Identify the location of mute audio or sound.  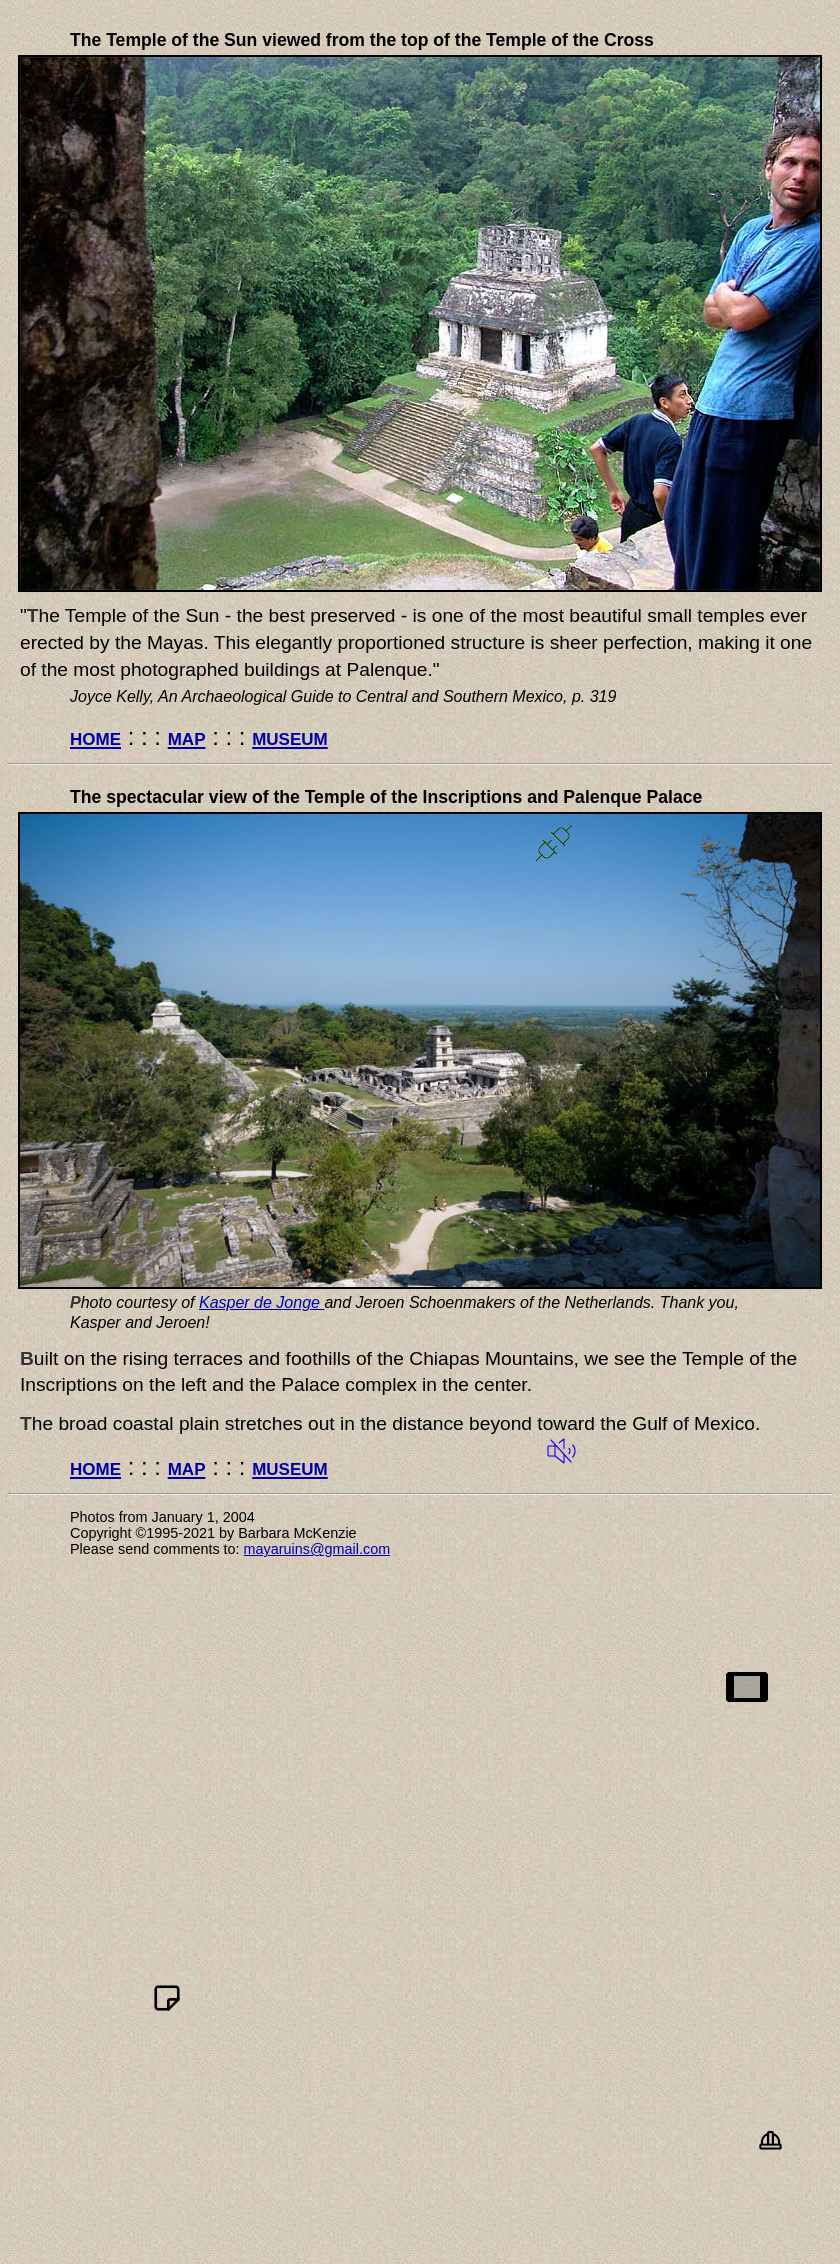
(561, 1451).